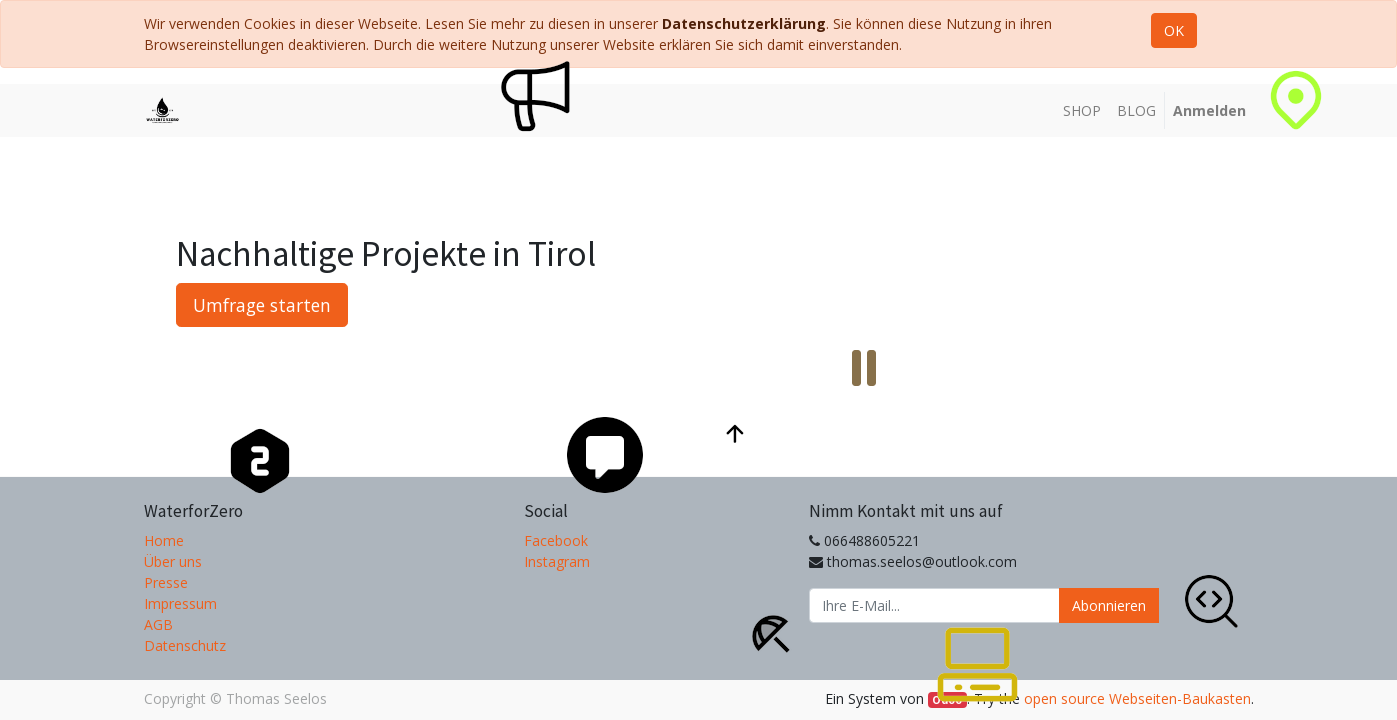 The height and width of the screenshot is (720, 1397). What do you see at coordinates (1212, 602) in the screenshot?
I see `scan or analyze code for issues` at bounding box center [1212, 602].